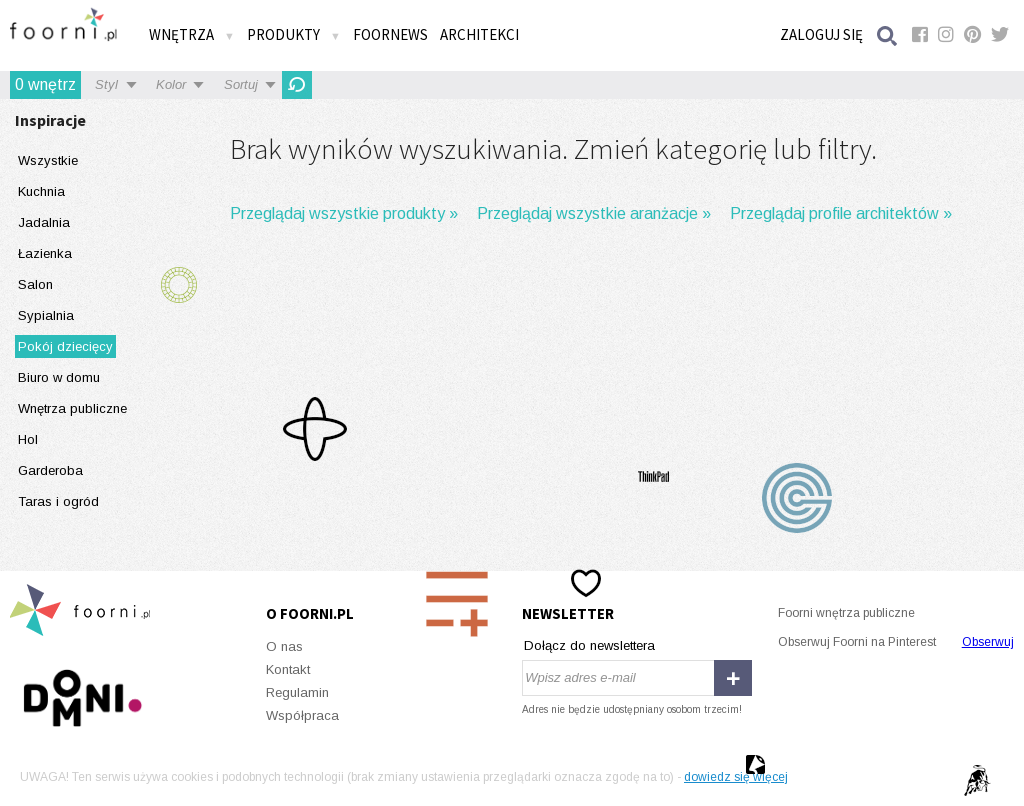 This screenshot has height=806, width=1024. Describe the element at coordinates (977, 780) in the screenshot. I see `lamborghini brand logo` at that location.